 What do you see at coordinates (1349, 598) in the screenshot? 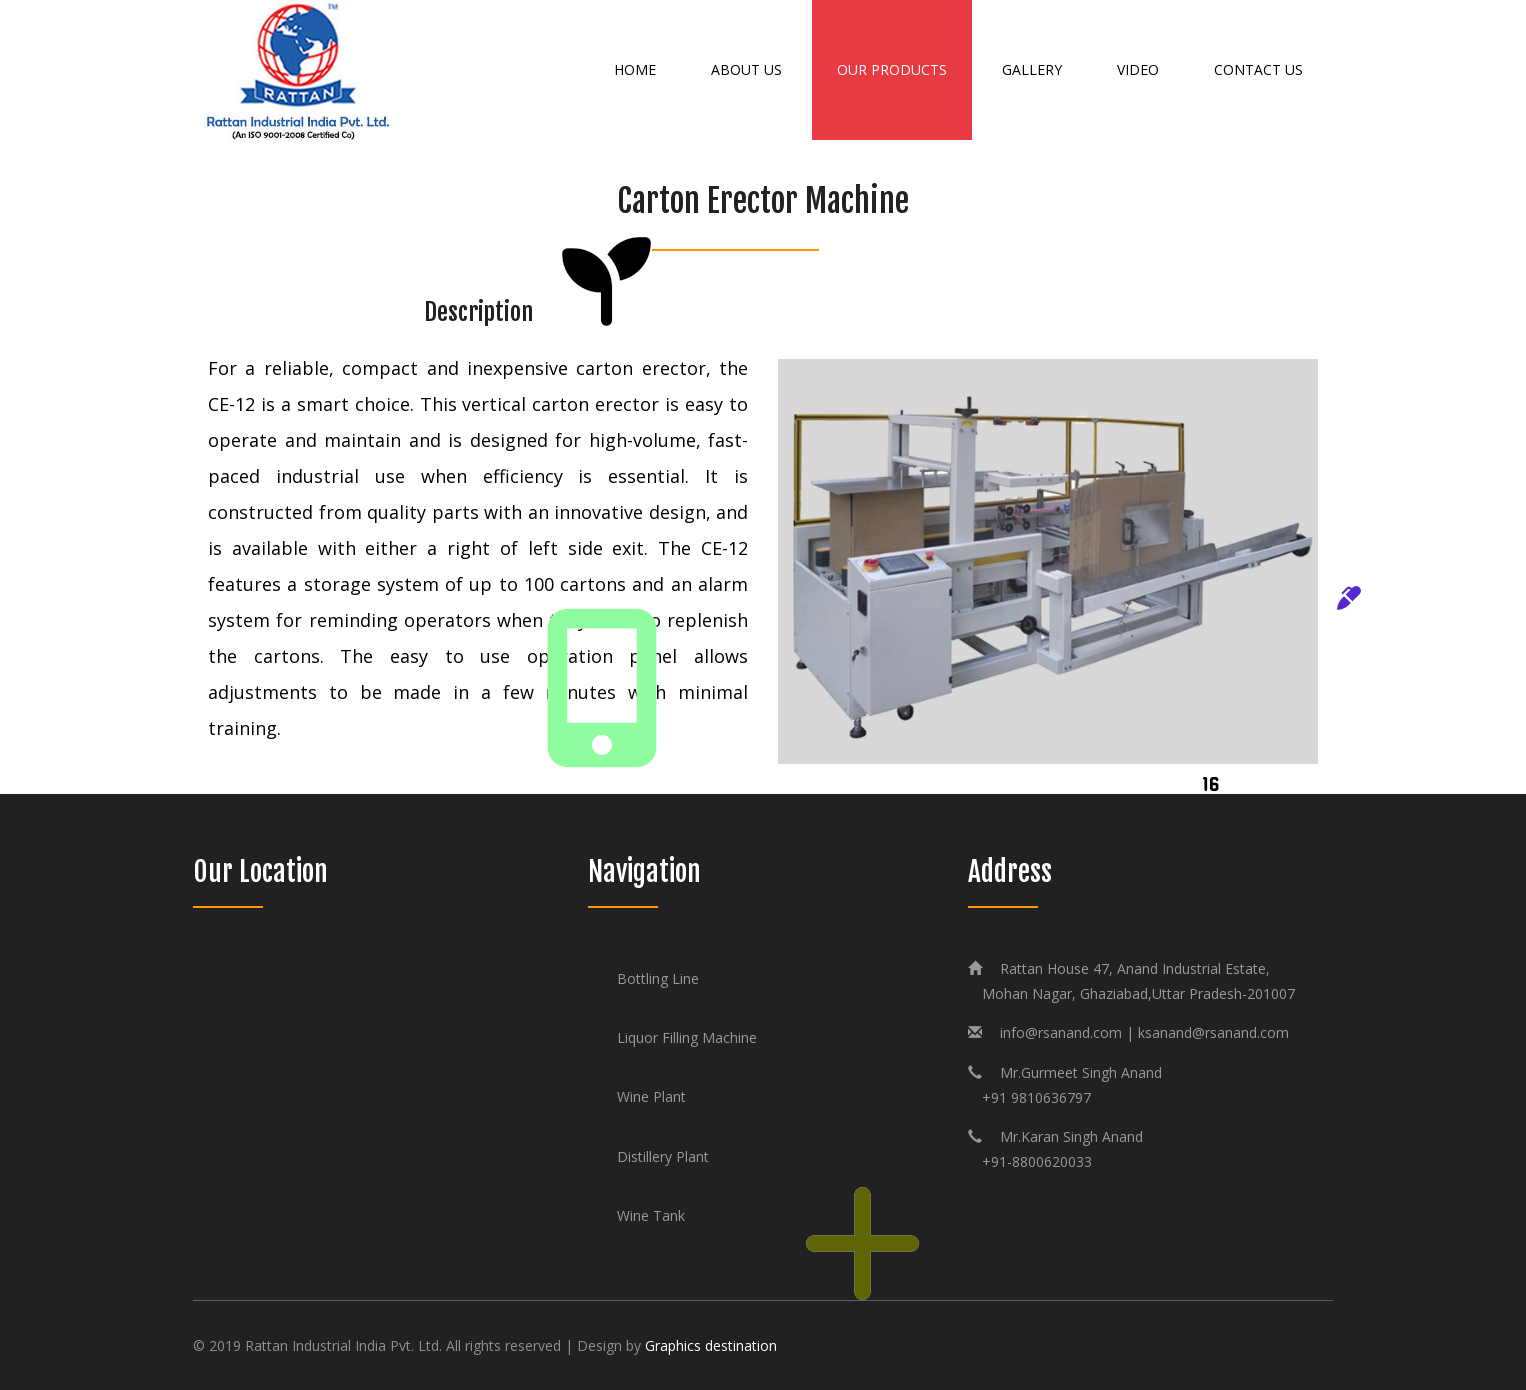
I see `select the marker or highlighter tool` at bounding box center [1349, 598].